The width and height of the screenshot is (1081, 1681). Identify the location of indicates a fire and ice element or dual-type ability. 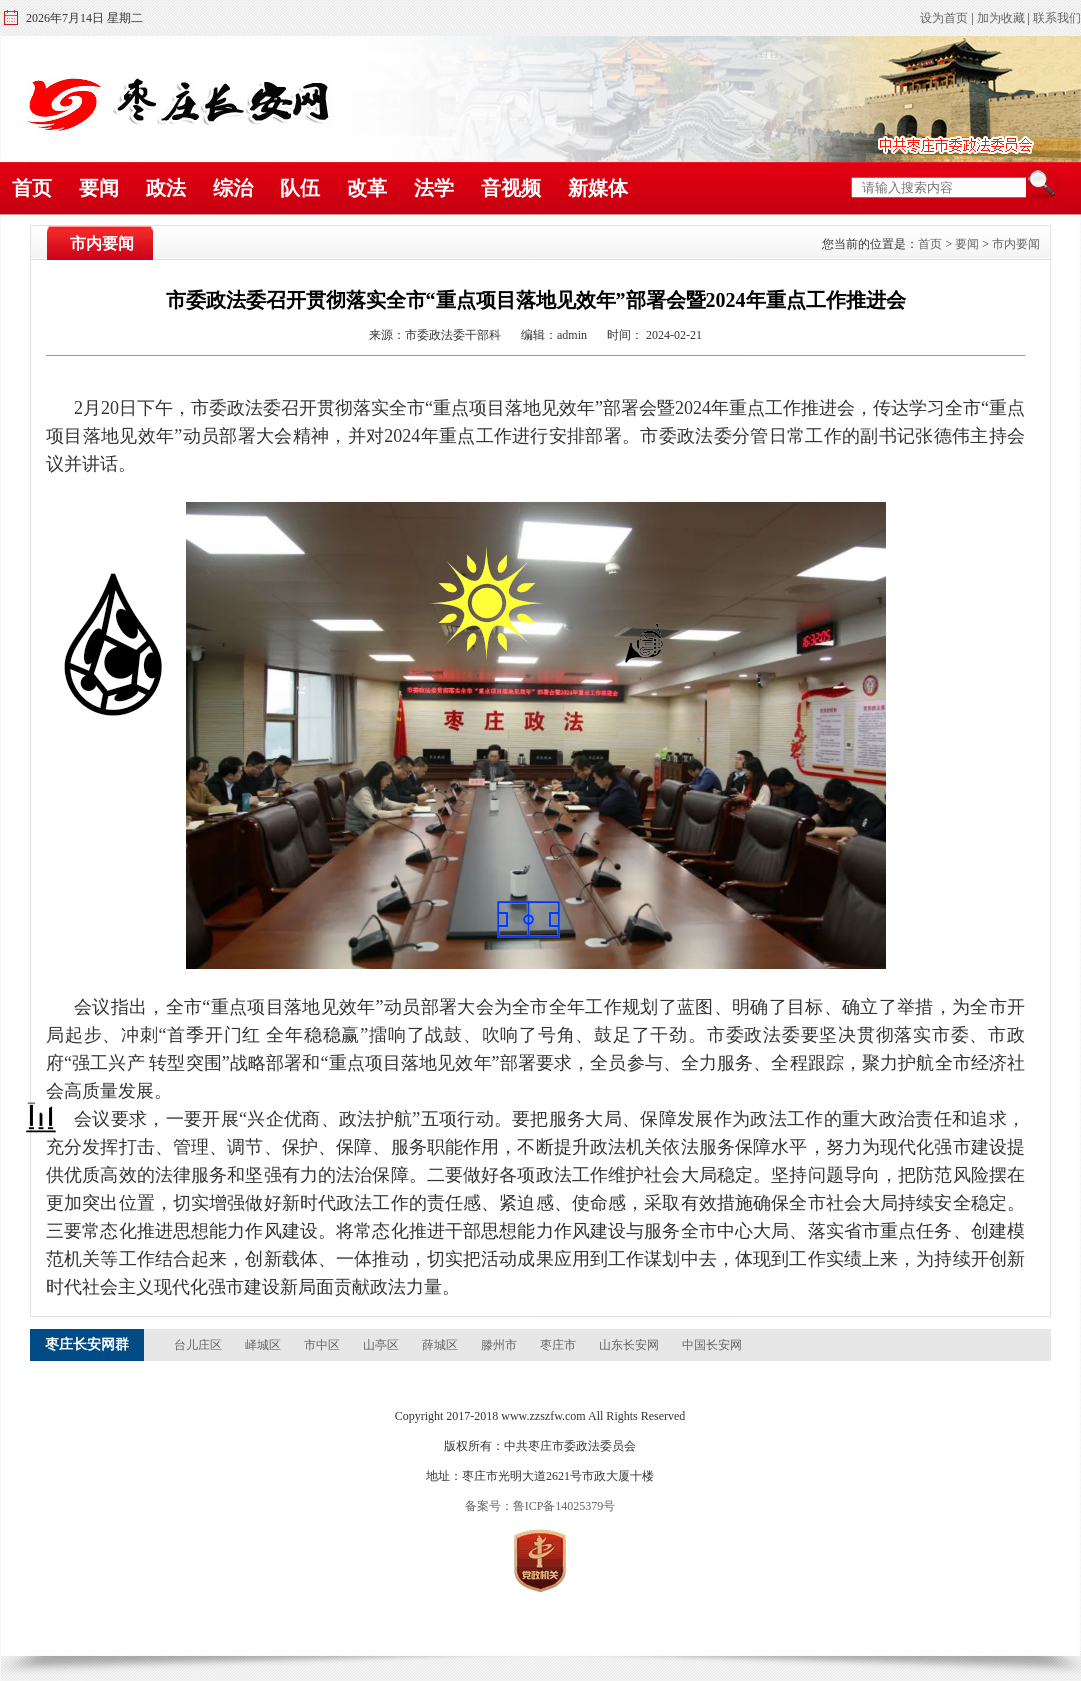
(487, 603).